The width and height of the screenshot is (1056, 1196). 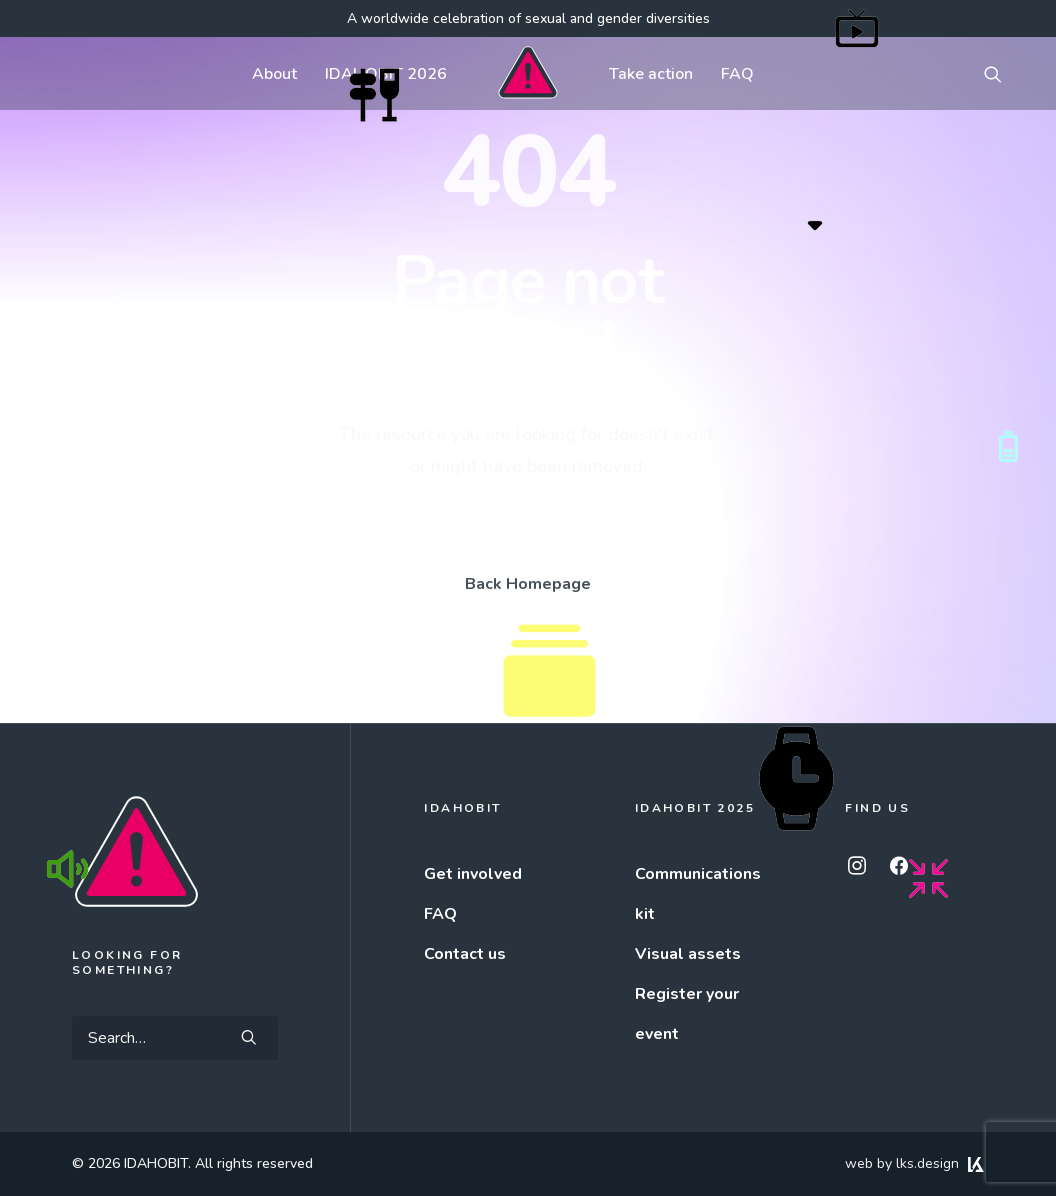 I want to click on indicates medium battery level, so click(x=1008, y=446).